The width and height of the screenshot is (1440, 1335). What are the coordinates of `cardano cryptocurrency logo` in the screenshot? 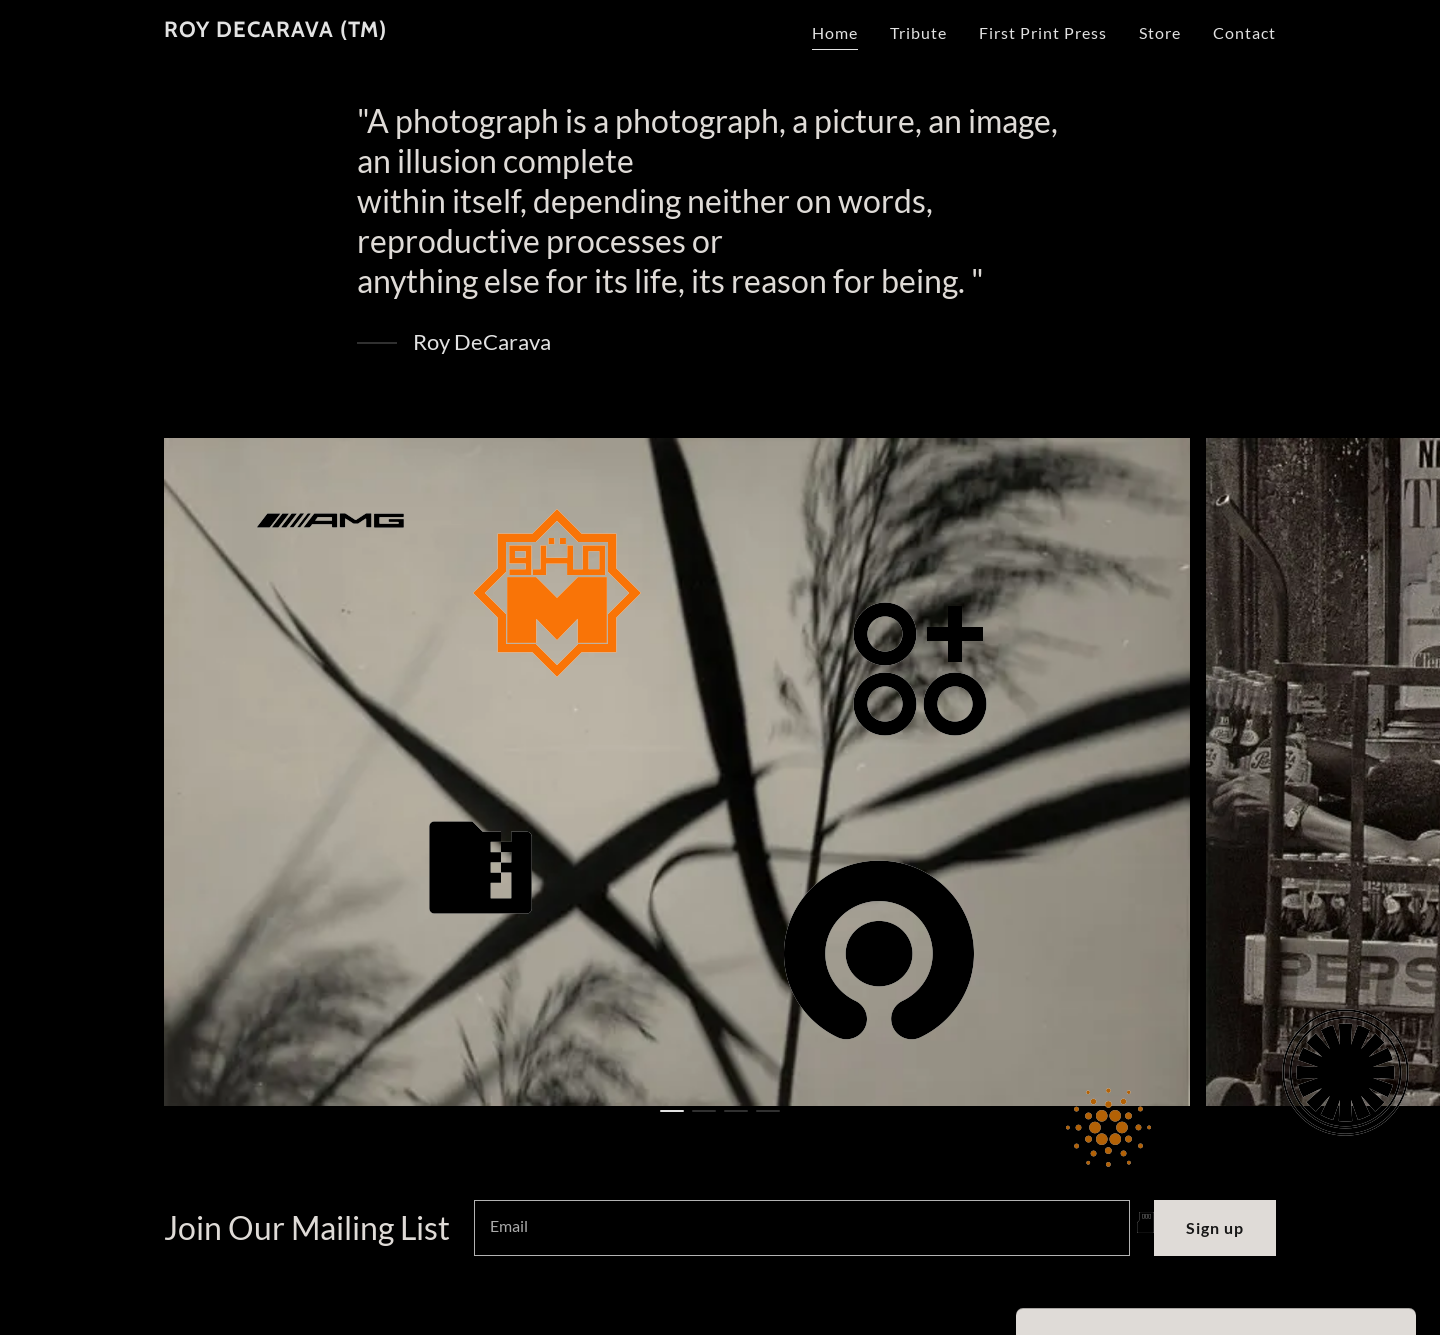 It's located at (1108, 1127).